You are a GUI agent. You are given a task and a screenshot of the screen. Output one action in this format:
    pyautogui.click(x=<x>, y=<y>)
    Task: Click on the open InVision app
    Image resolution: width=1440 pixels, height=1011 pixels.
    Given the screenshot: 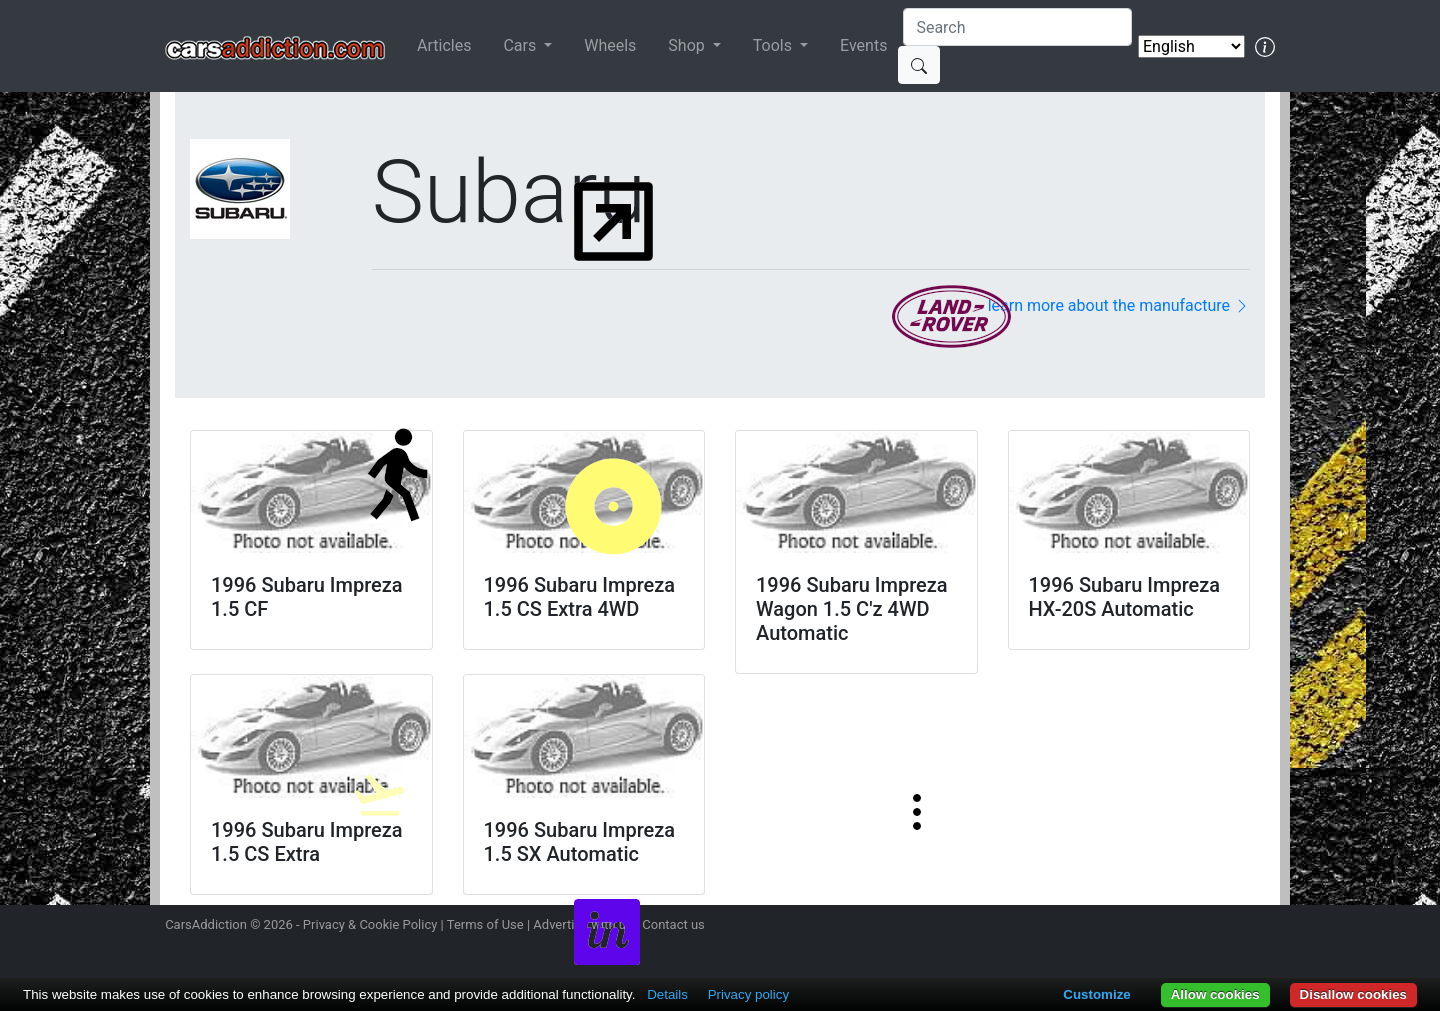 What is the action you would take?
    pyautogui.click(x=607, y=932)
    